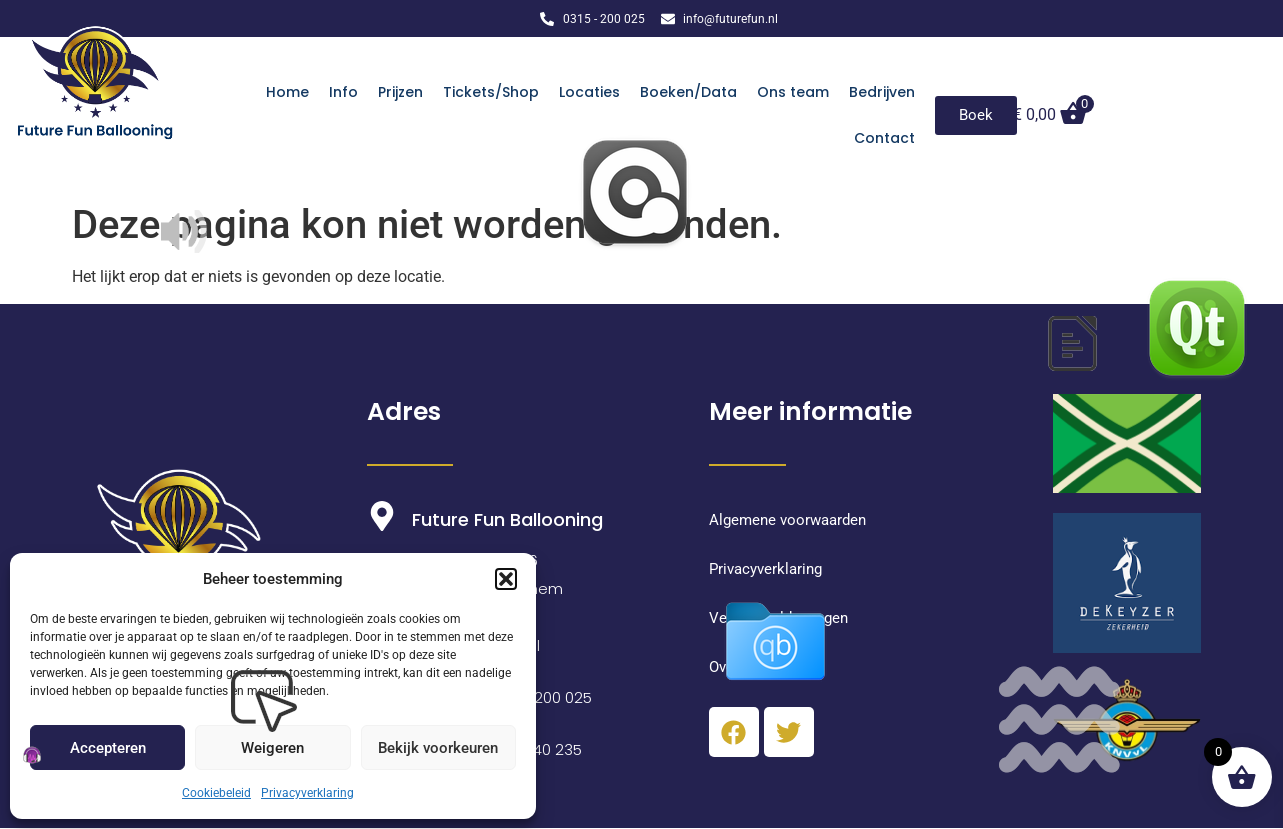  What do you see at coordinates (264, 699) in the screenshot?
I see `access pointer and cursor accessibility settings` at bounding box center [264, 699].